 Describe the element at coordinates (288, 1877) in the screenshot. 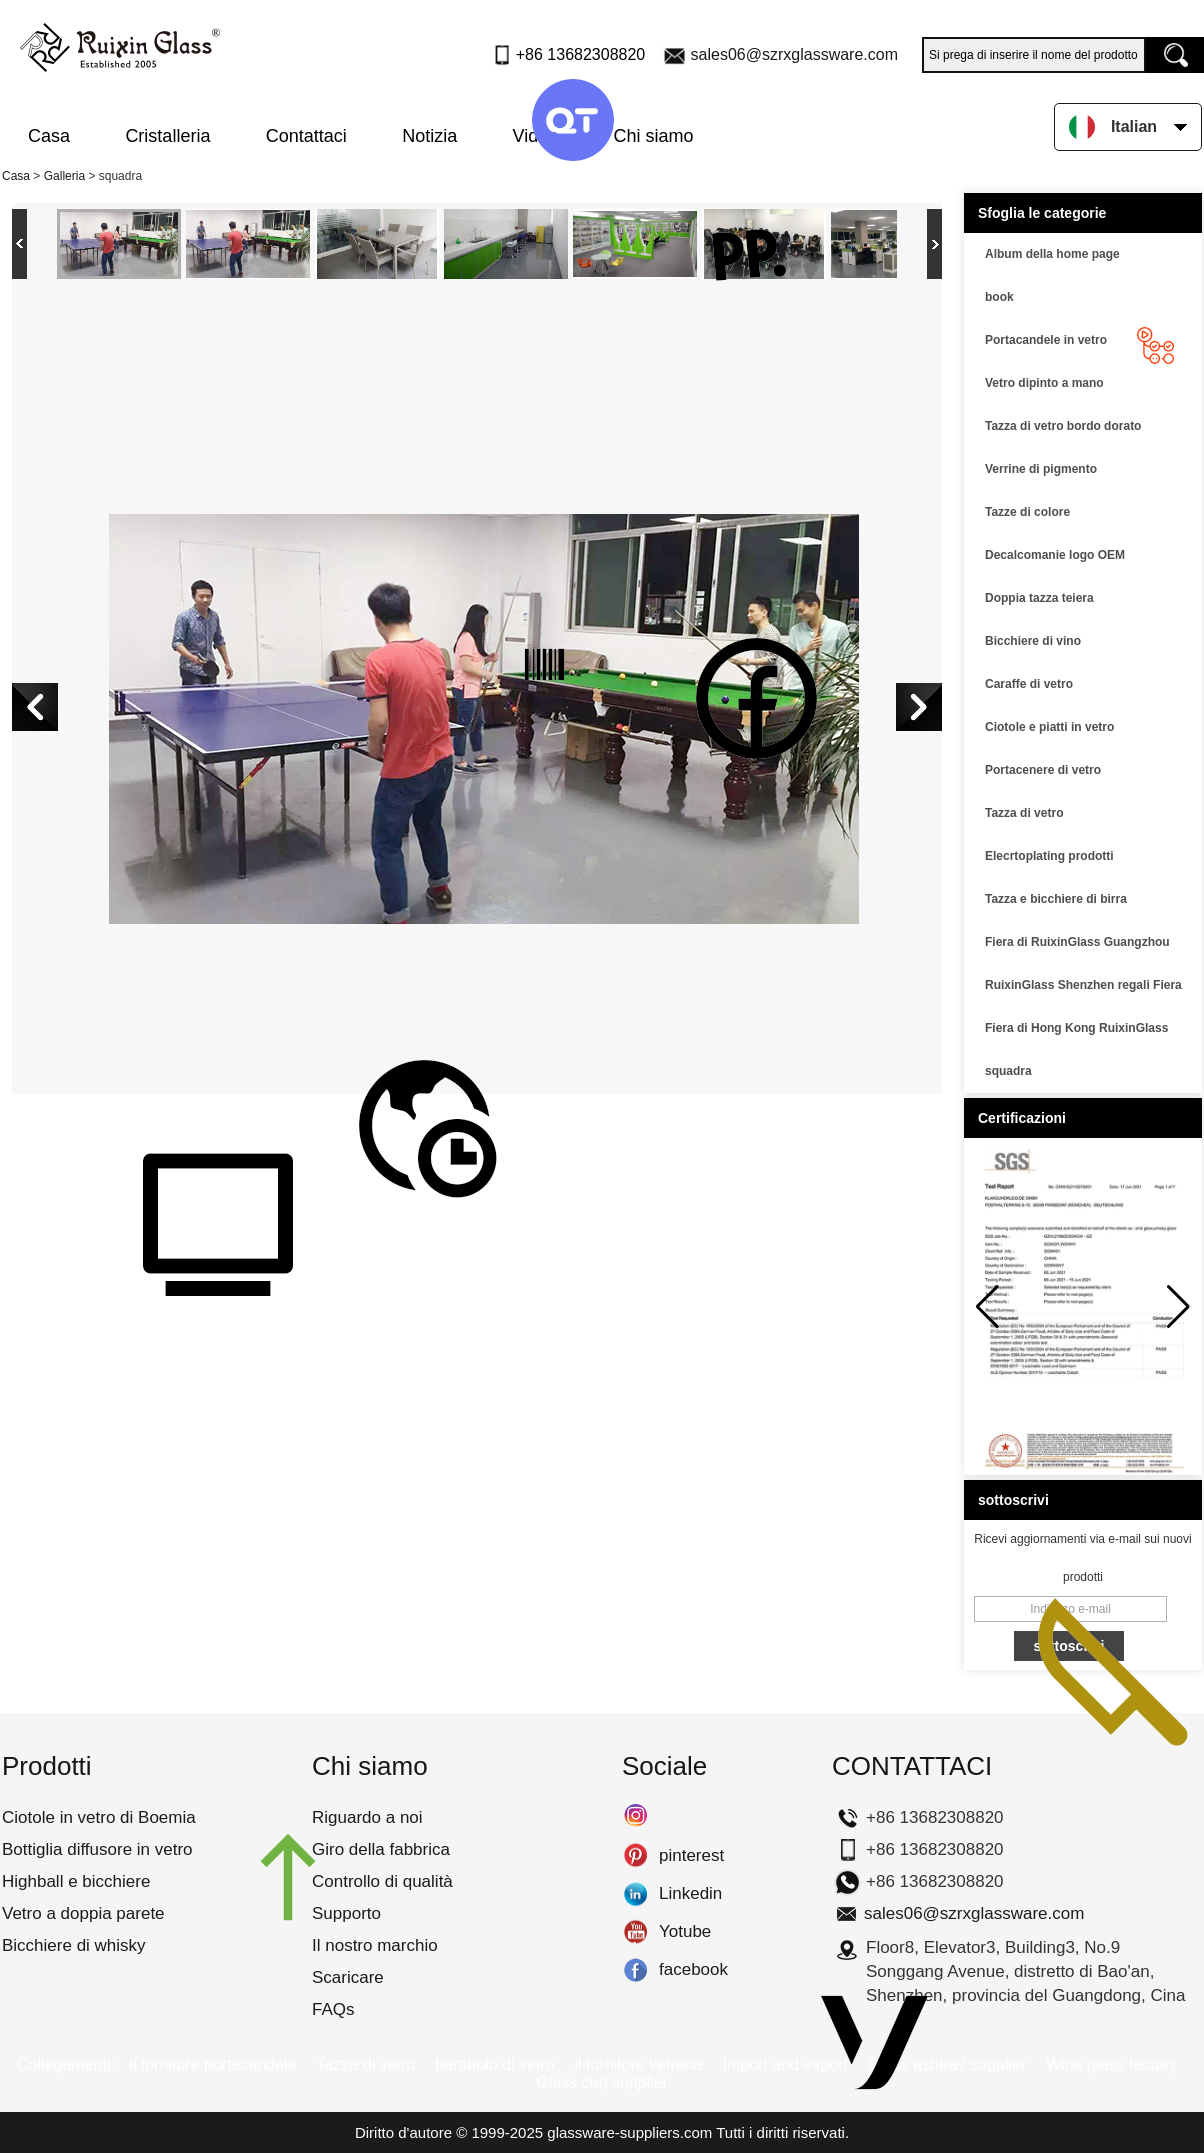

I see `scroll to top of page` at that location.